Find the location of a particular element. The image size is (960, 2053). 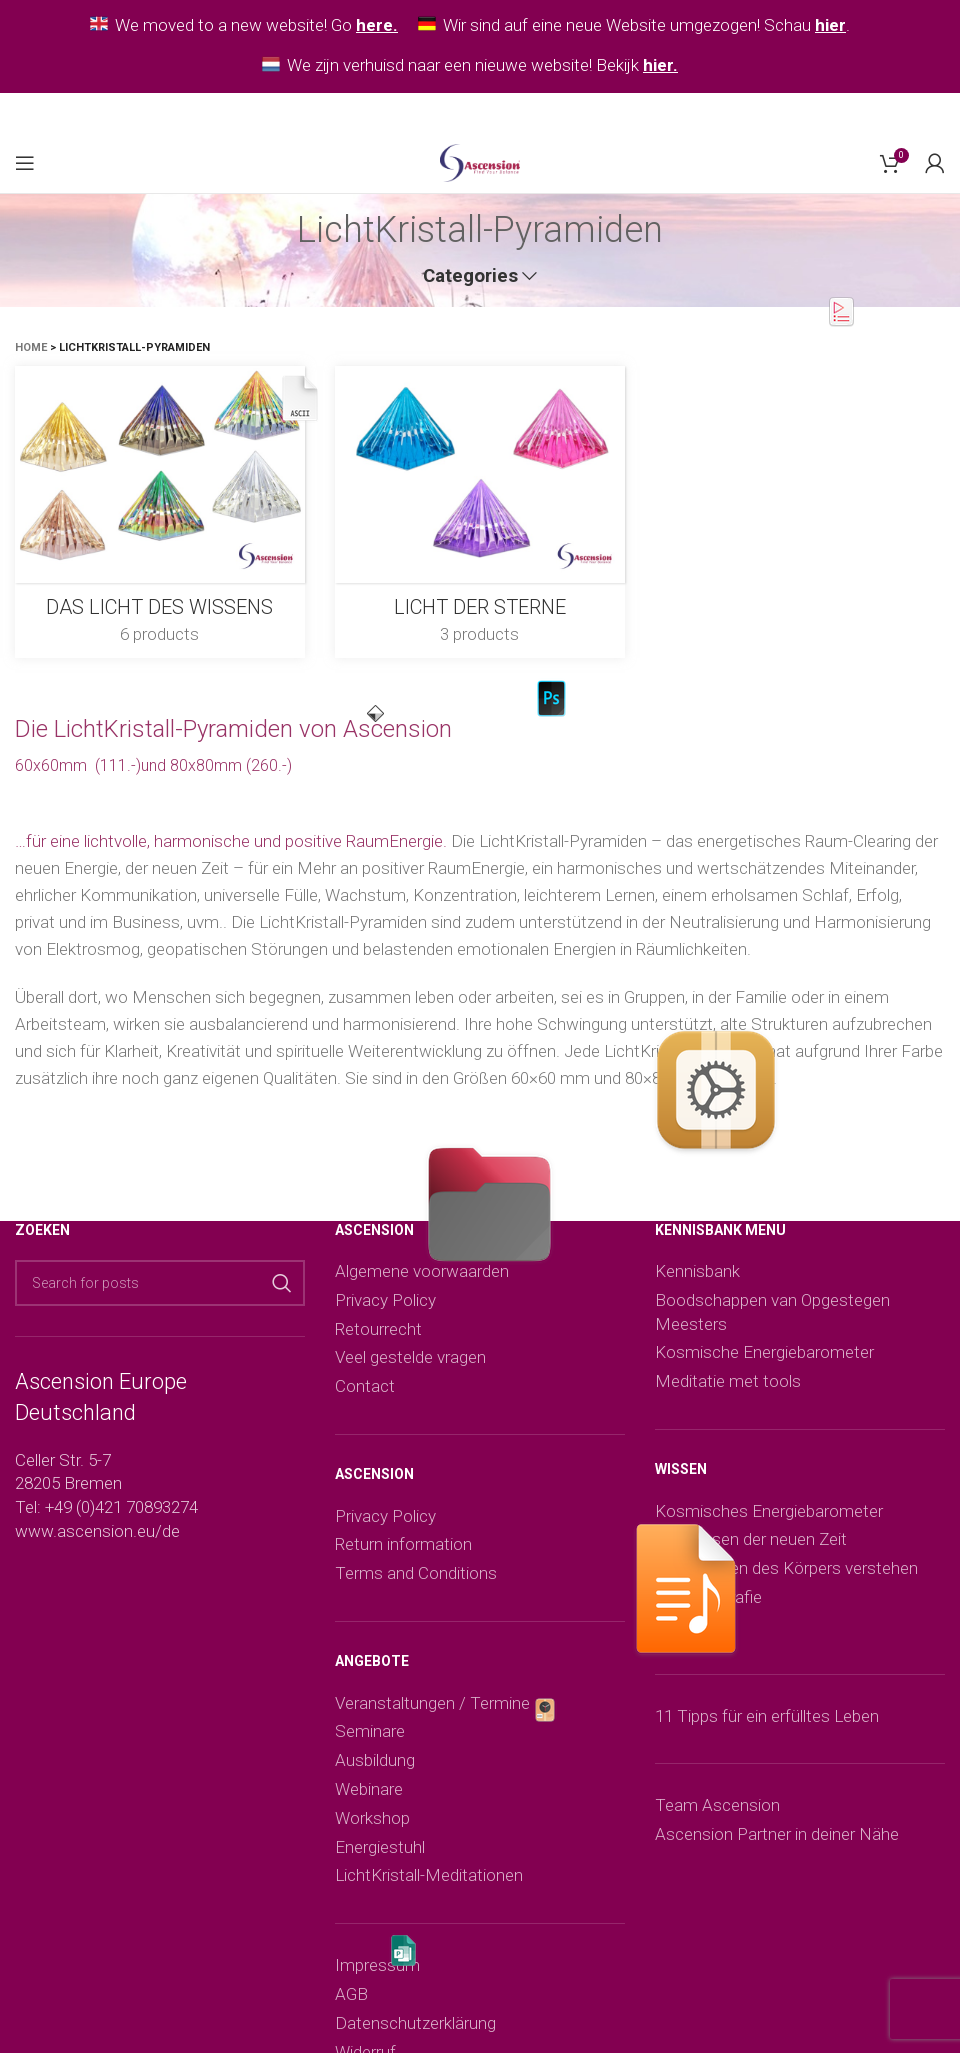

an mp3 playlist file is located at coordinates (841, 311).